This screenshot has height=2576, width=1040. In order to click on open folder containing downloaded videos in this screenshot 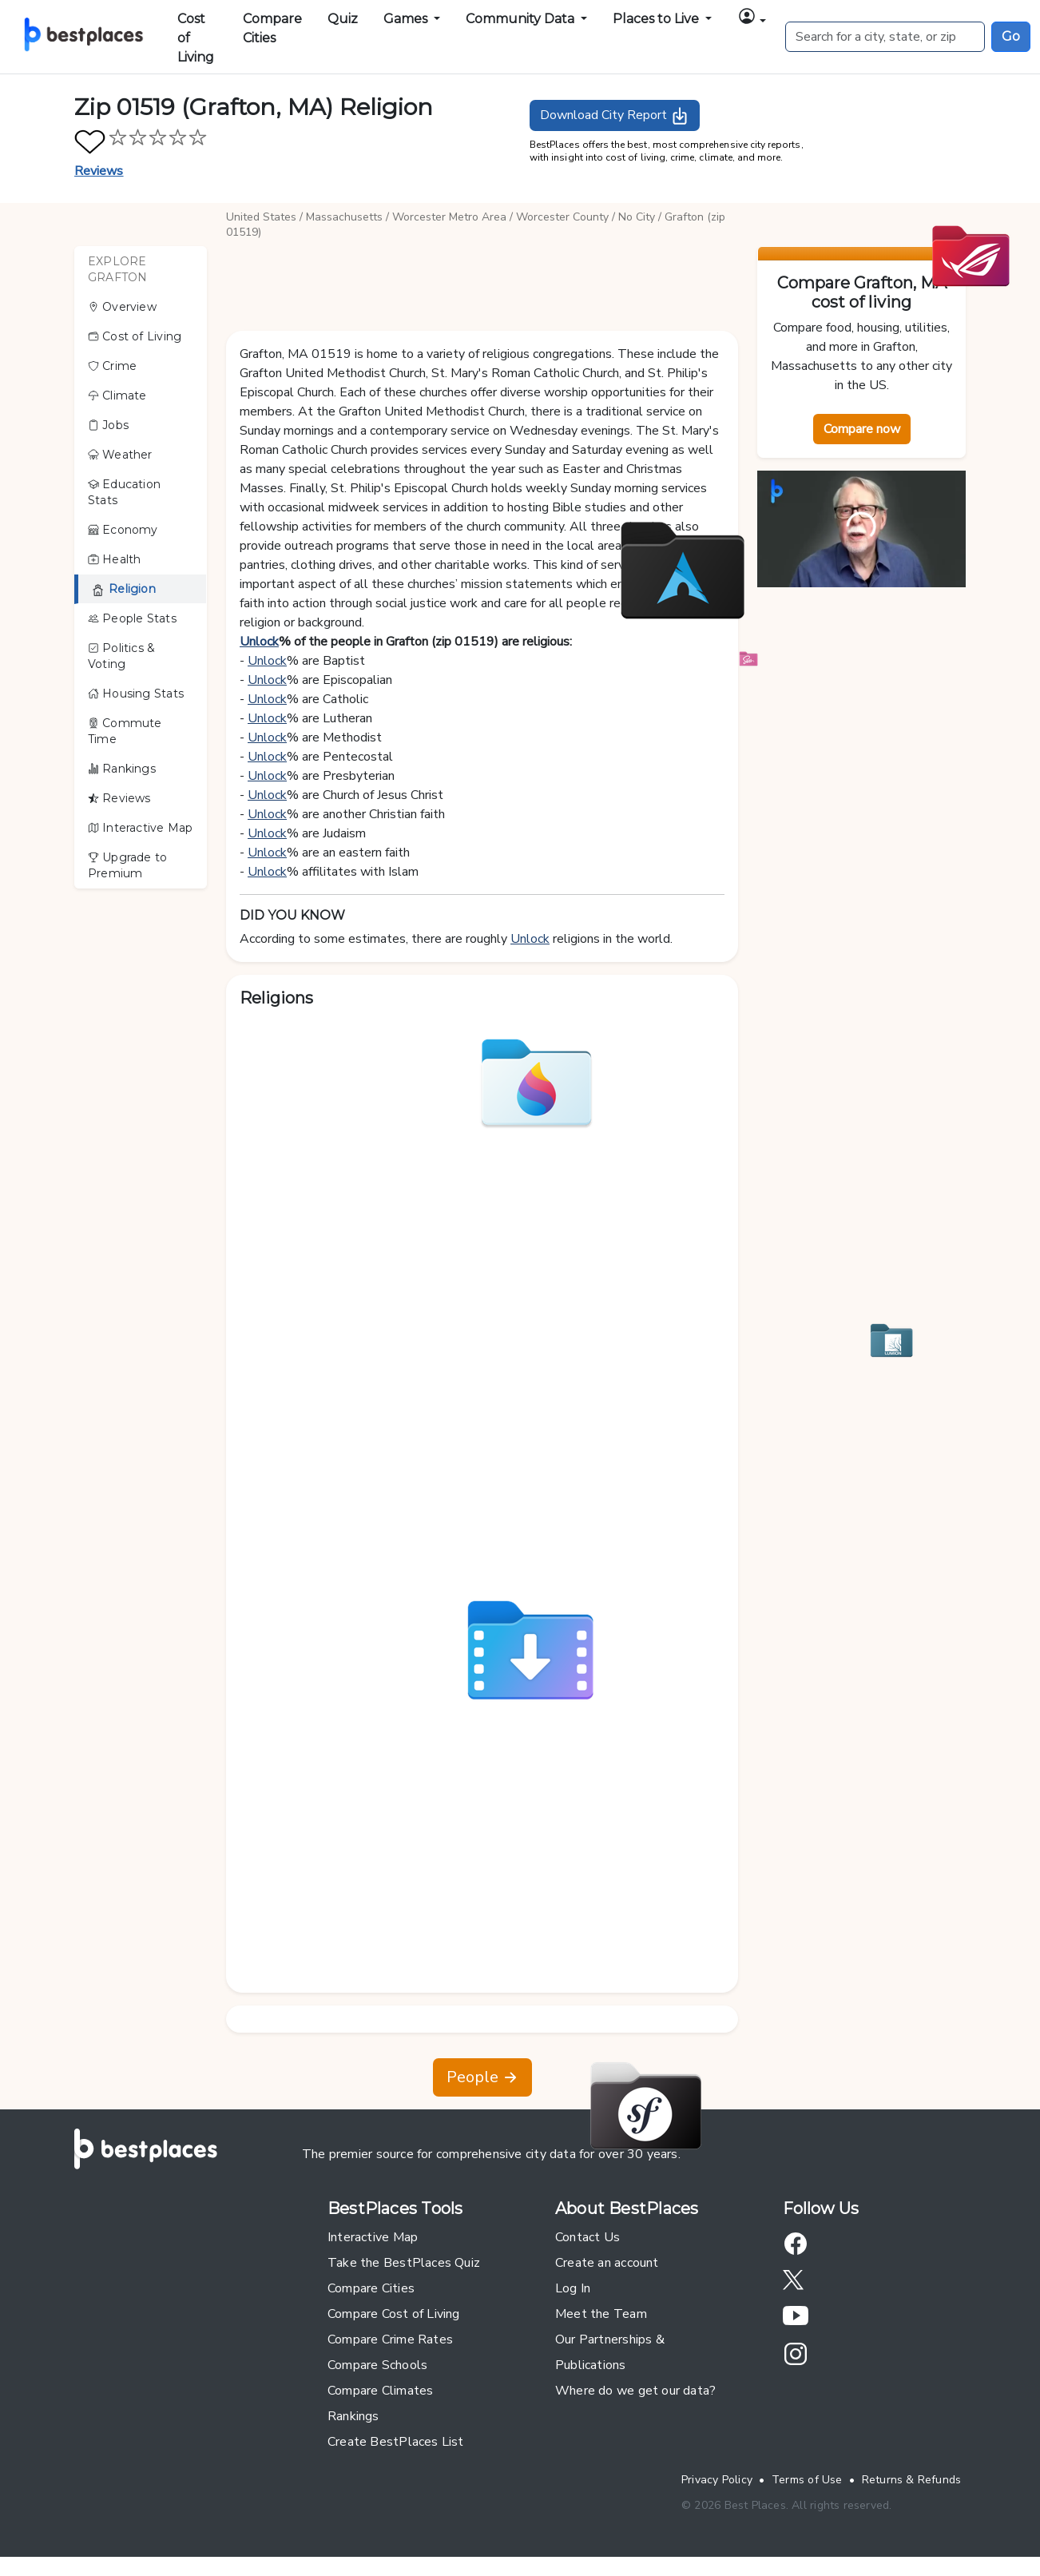, I will do `click(530, 1653)`.